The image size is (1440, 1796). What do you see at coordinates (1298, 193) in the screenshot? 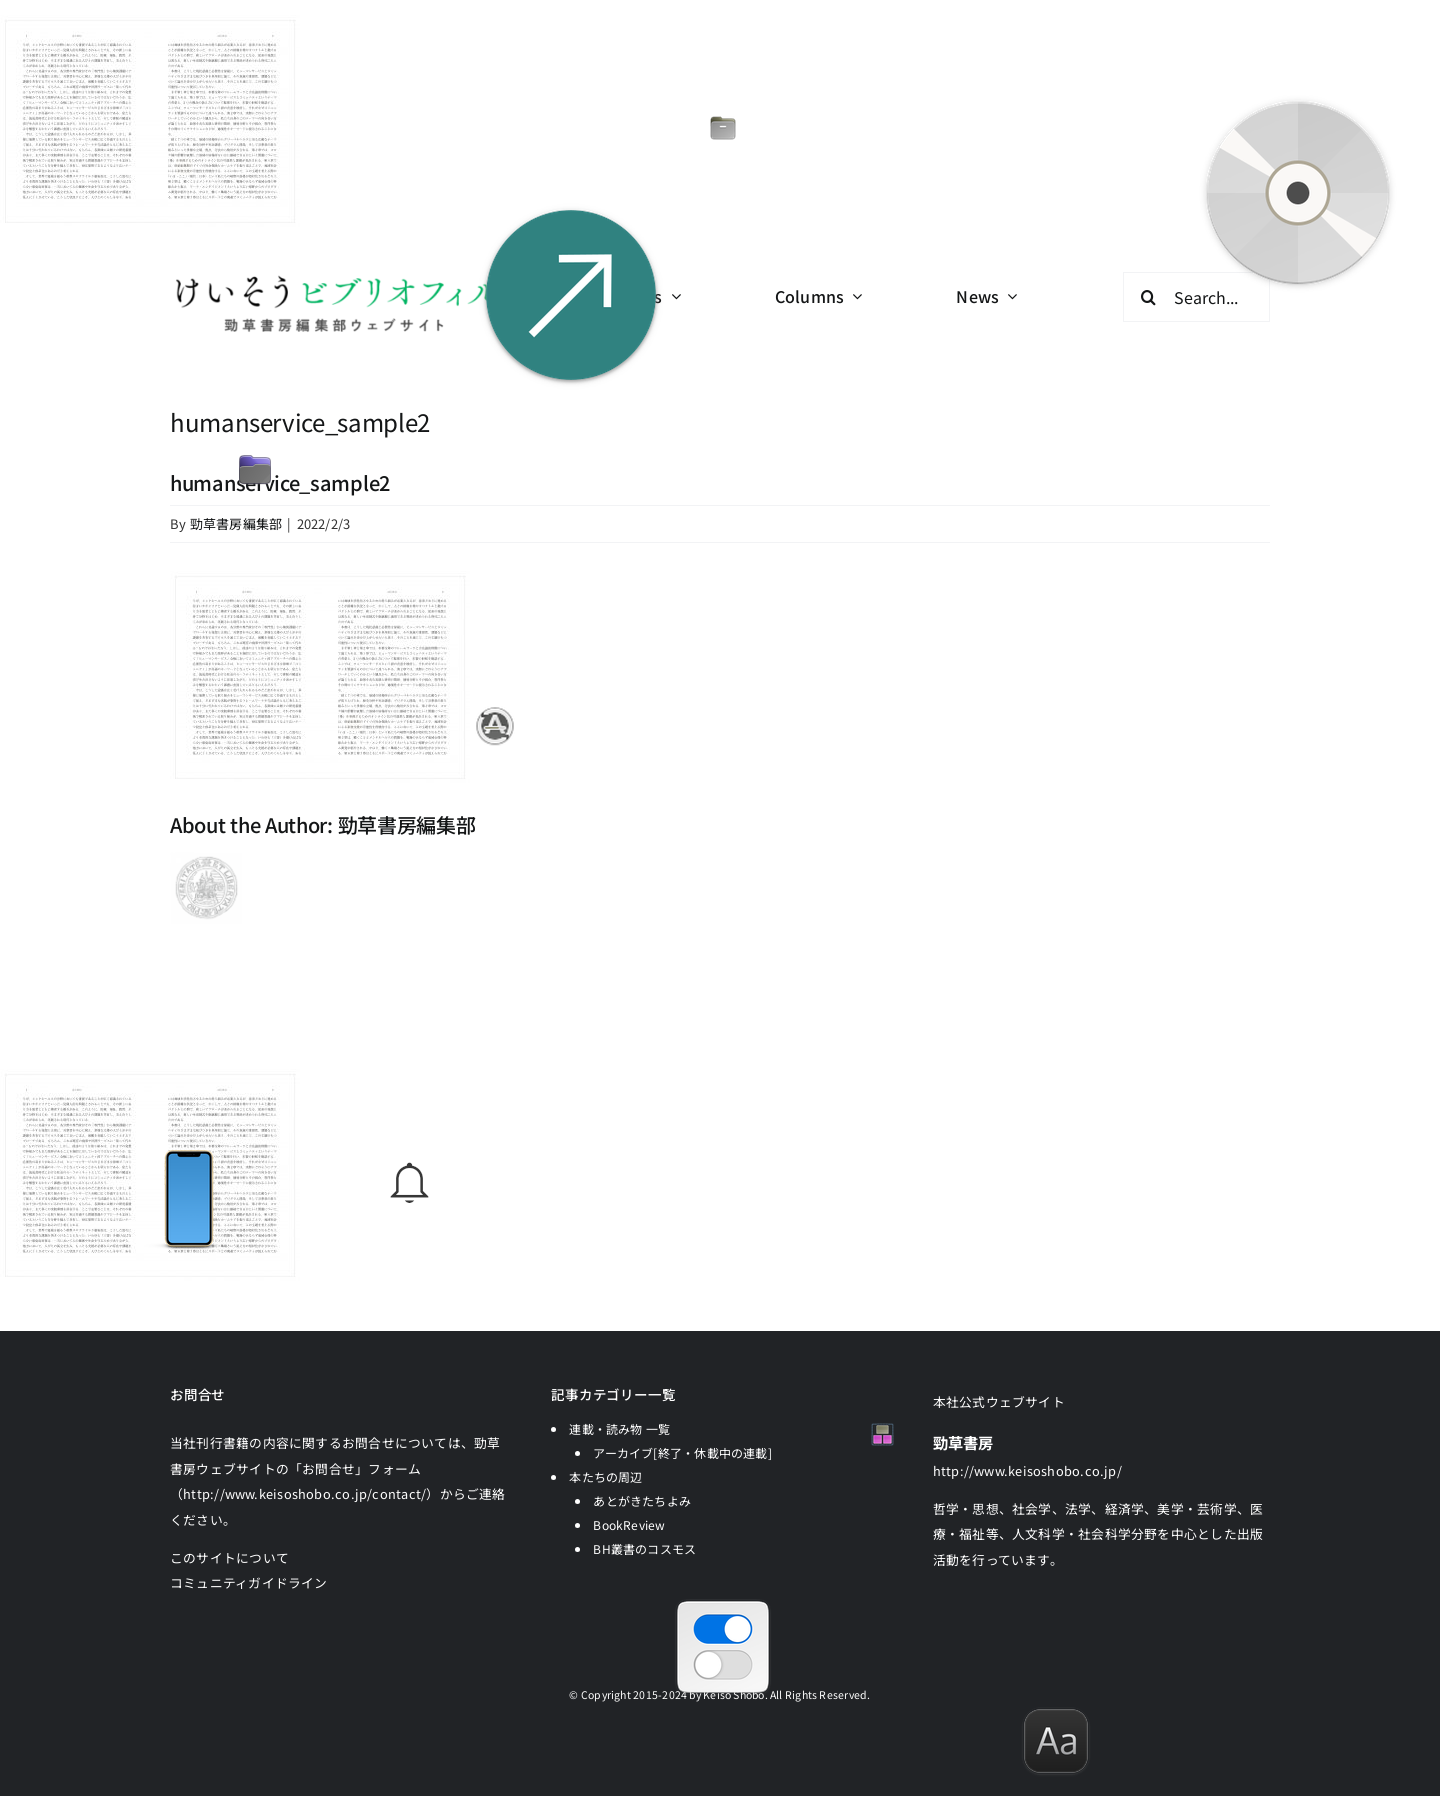
I see `access DVD-RW drive or disc` at bounding box center [1298, 193].